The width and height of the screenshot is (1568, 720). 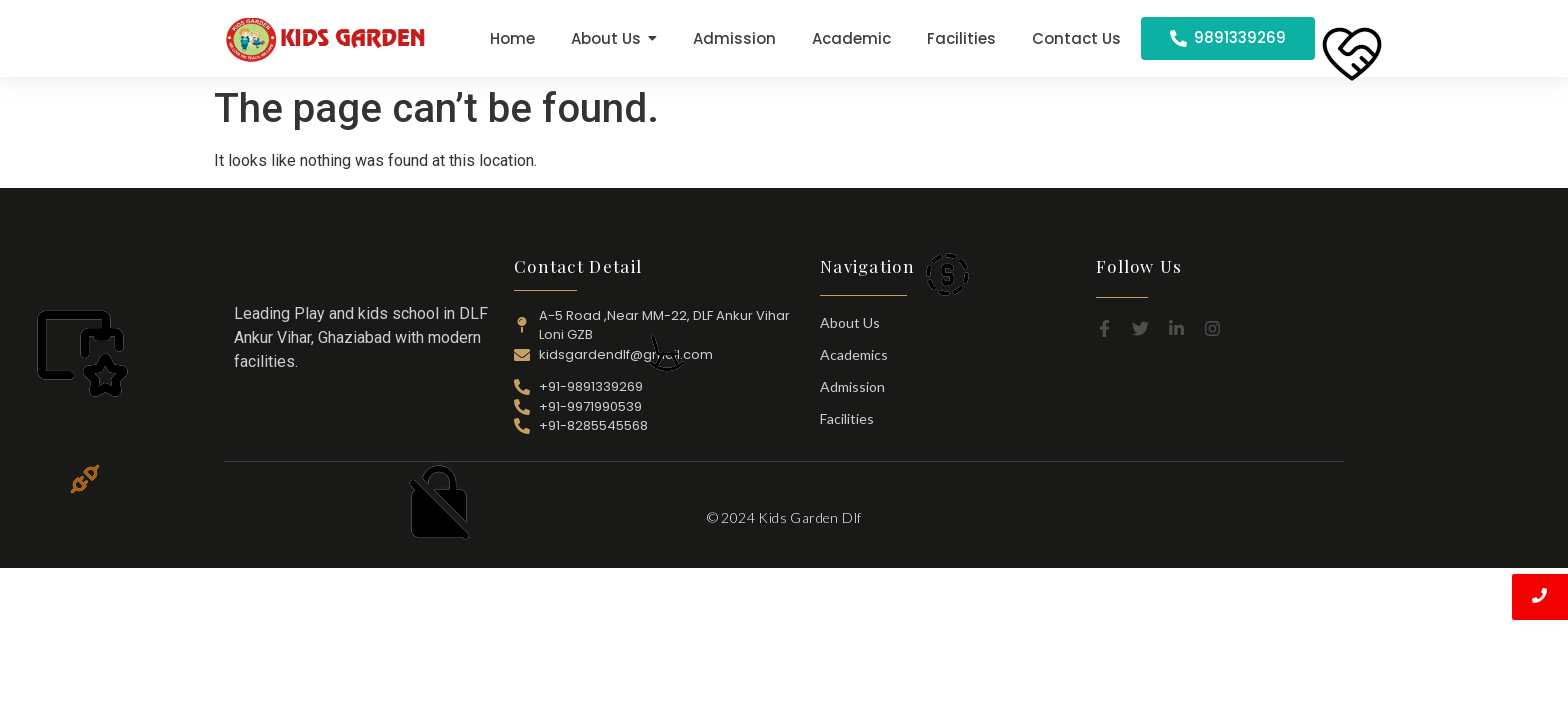 What do you see at coordinates (439, 503) in the screenshot?
I see `indicates connection is not encrypted or secure` at bounding box center [439, 503].